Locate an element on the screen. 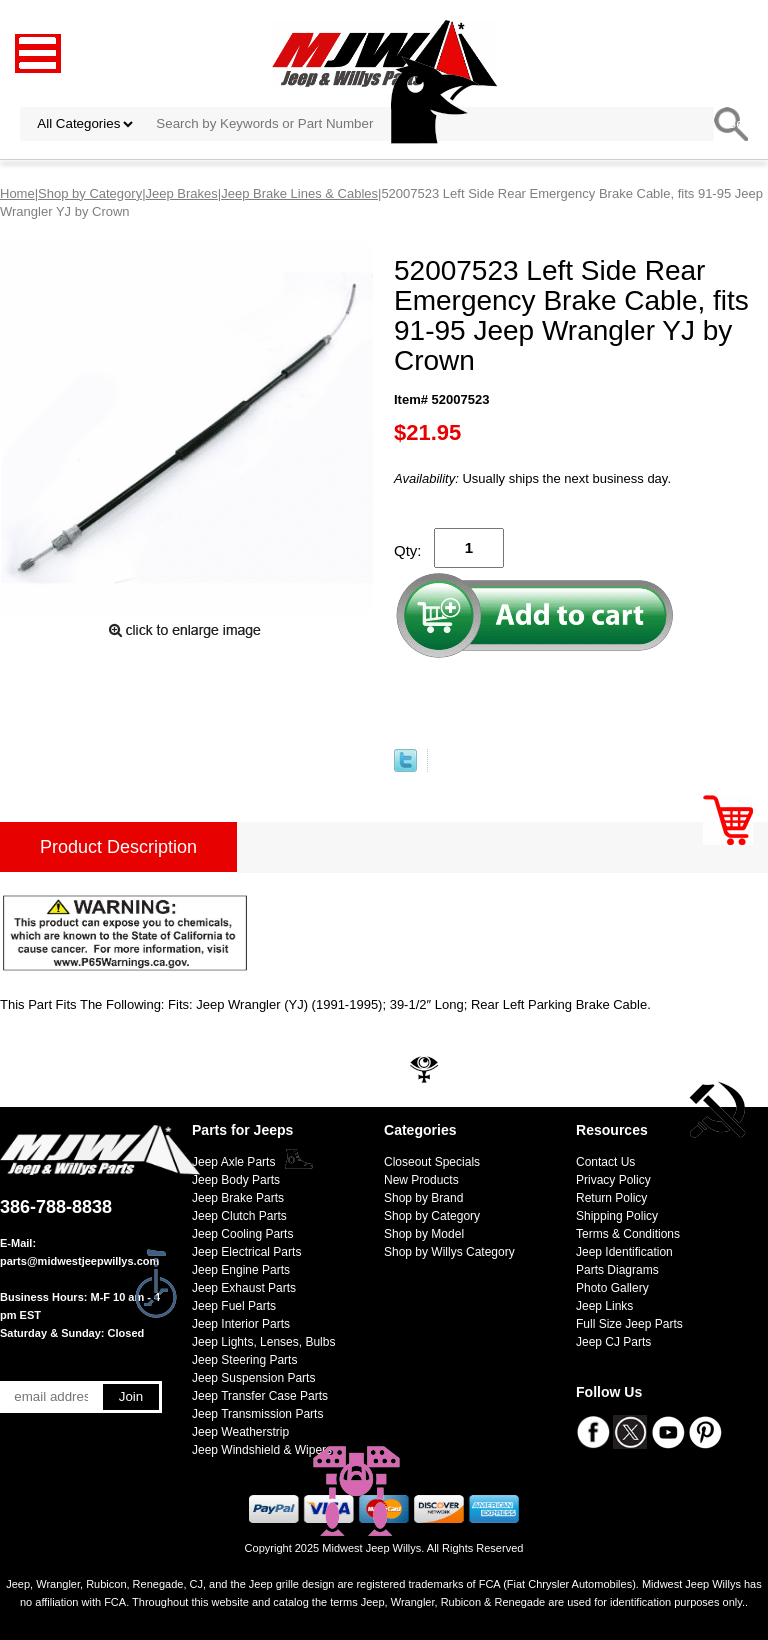 The width and height of the screenshot is (768, 1640). select unicycle or single-wheel vehicle option is located at coordinates (156, 1283).